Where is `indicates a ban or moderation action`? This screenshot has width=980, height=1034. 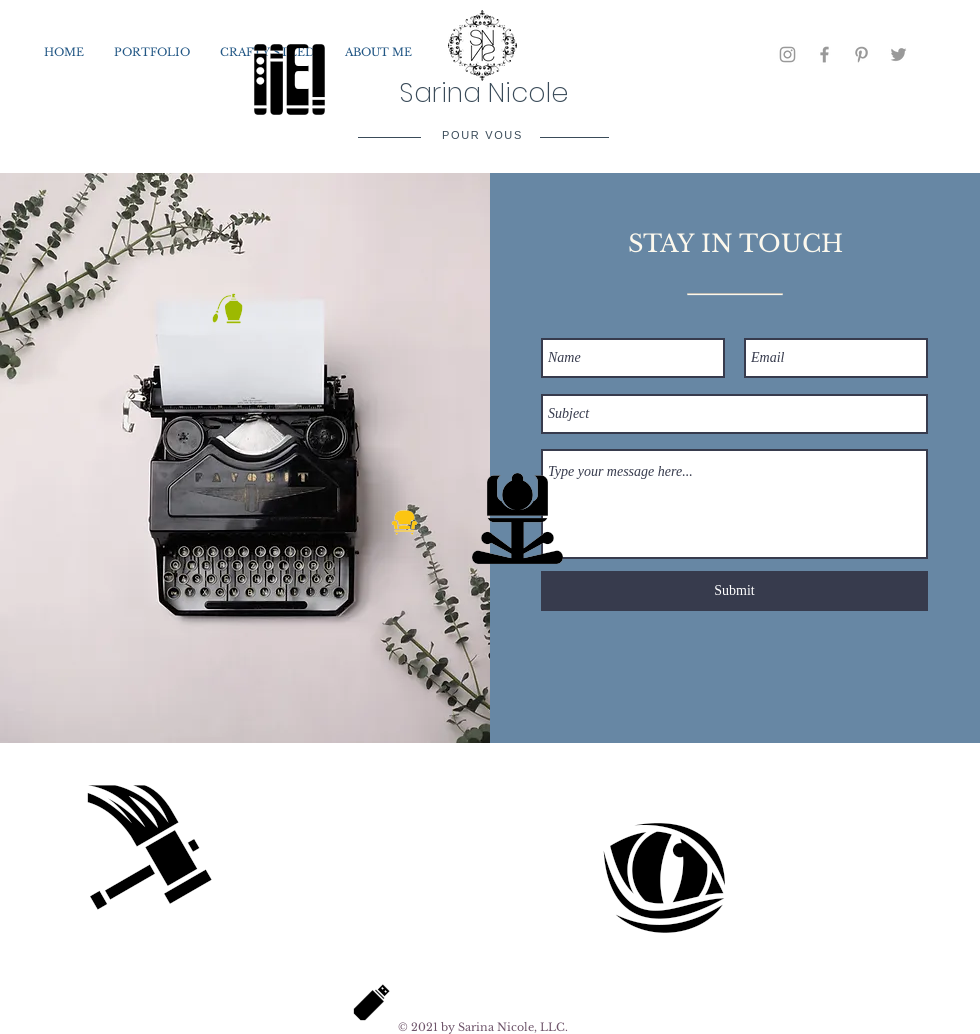 indicates a ban or moderation action is located at coordinates (150, 849).